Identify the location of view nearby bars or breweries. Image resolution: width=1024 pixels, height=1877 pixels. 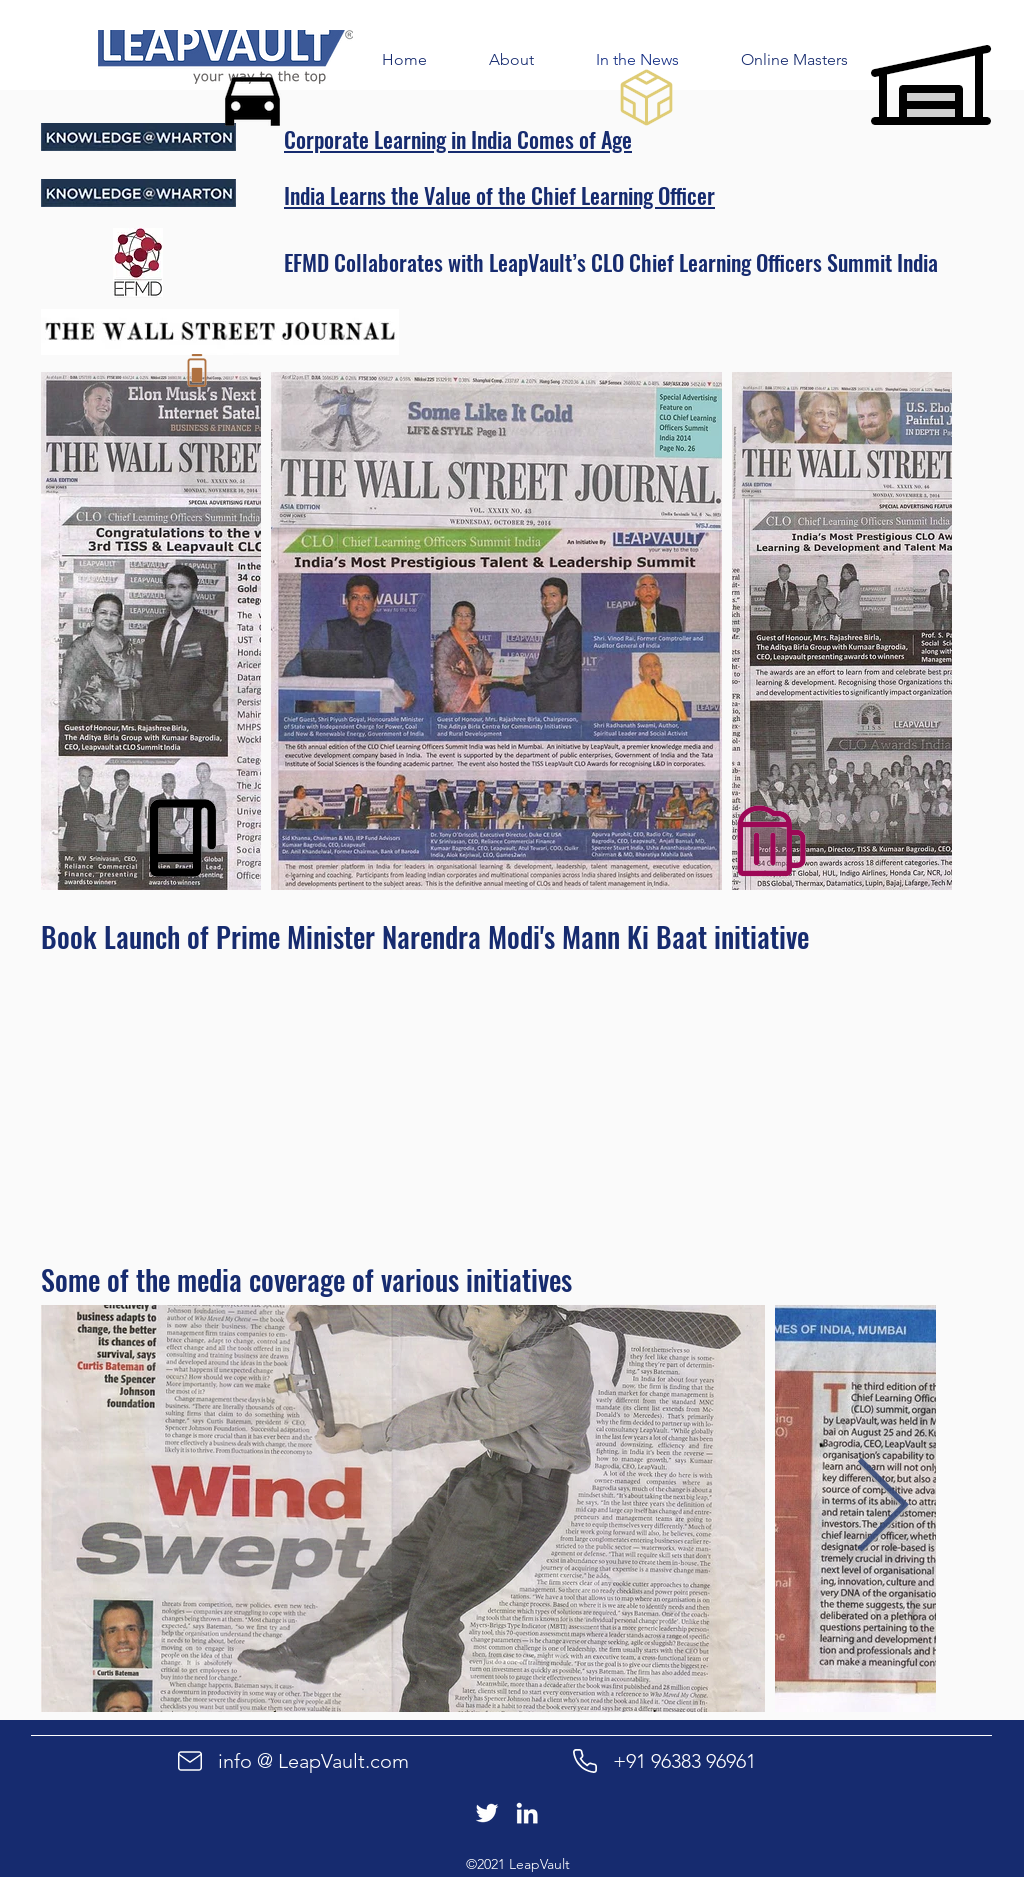
(767, 843).